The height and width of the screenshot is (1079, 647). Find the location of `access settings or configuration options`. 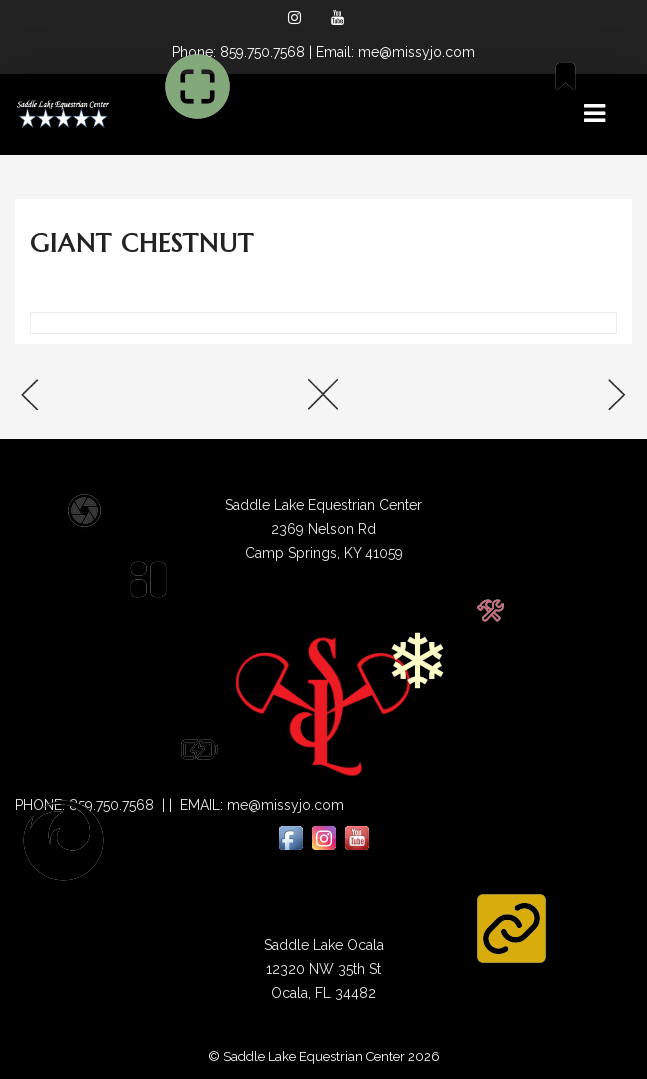

access settings or configuration options is located at coordinates (490, 610).